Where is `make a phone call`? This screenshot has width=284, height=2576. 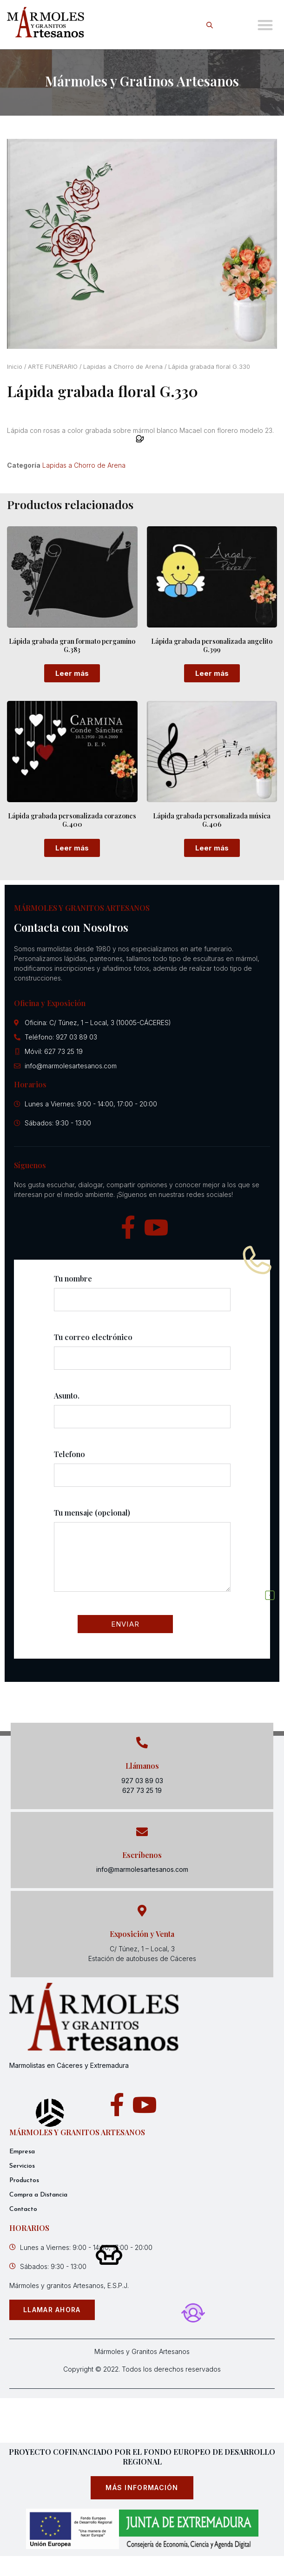
make a phone call is located at coordinates (257, 1261).